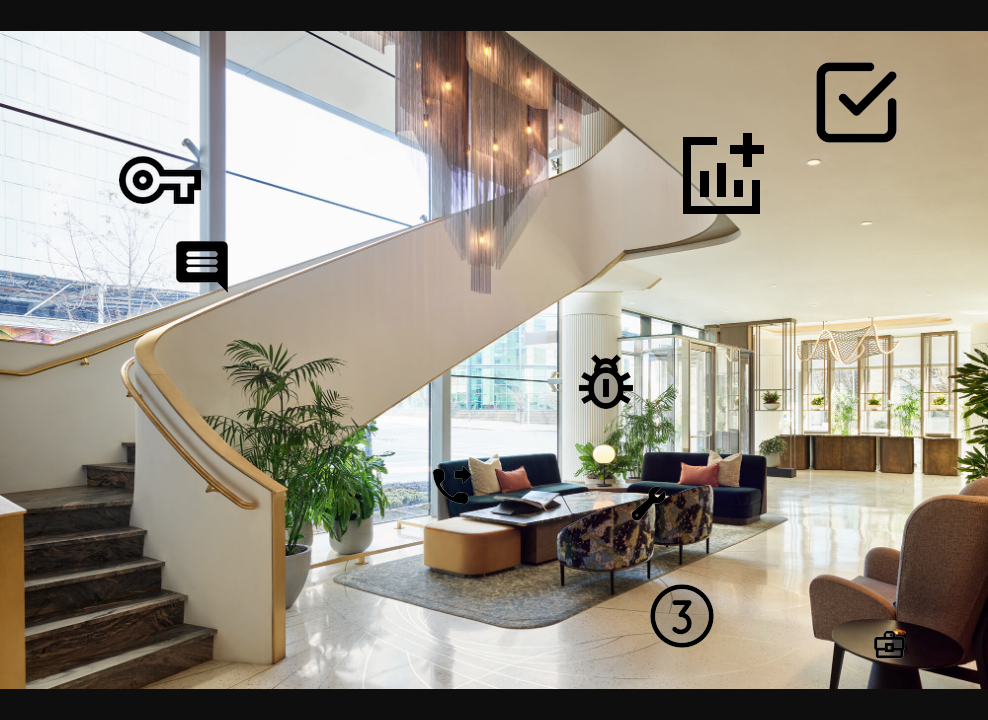 The width and height of the screenshot is (988, 720). Describe the element at coordinates (202, 267) in the screenshot. I see `add a comment to this item` at that location.